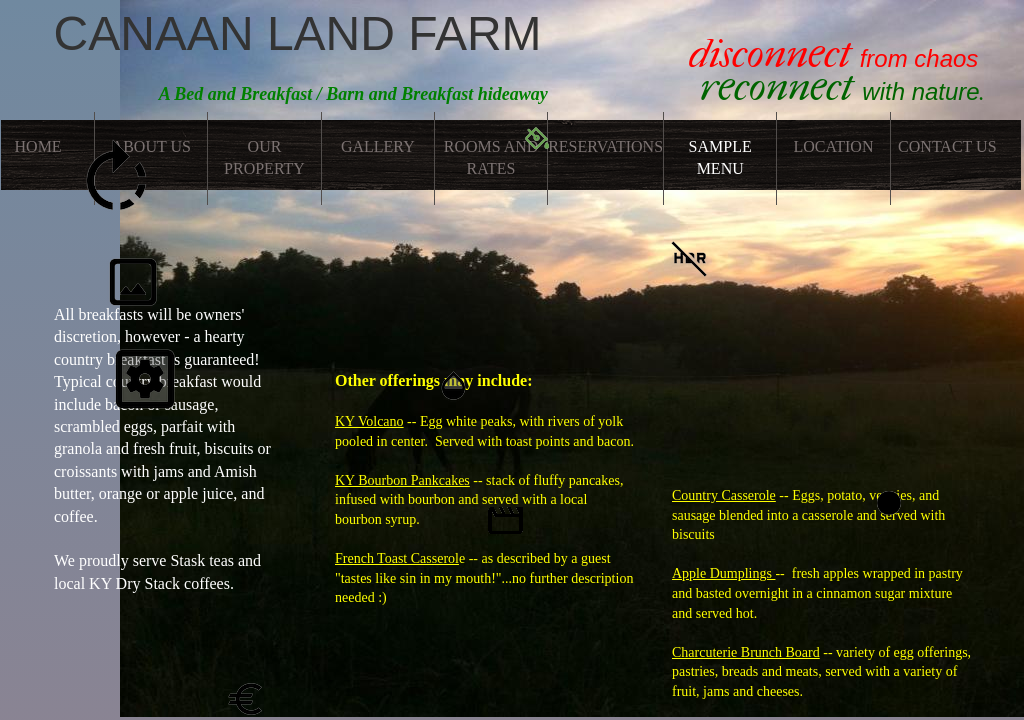  Describe the element at coordinates (690, 258) in the screenshot. I see `disable HDR mode in camera settings` at that location.